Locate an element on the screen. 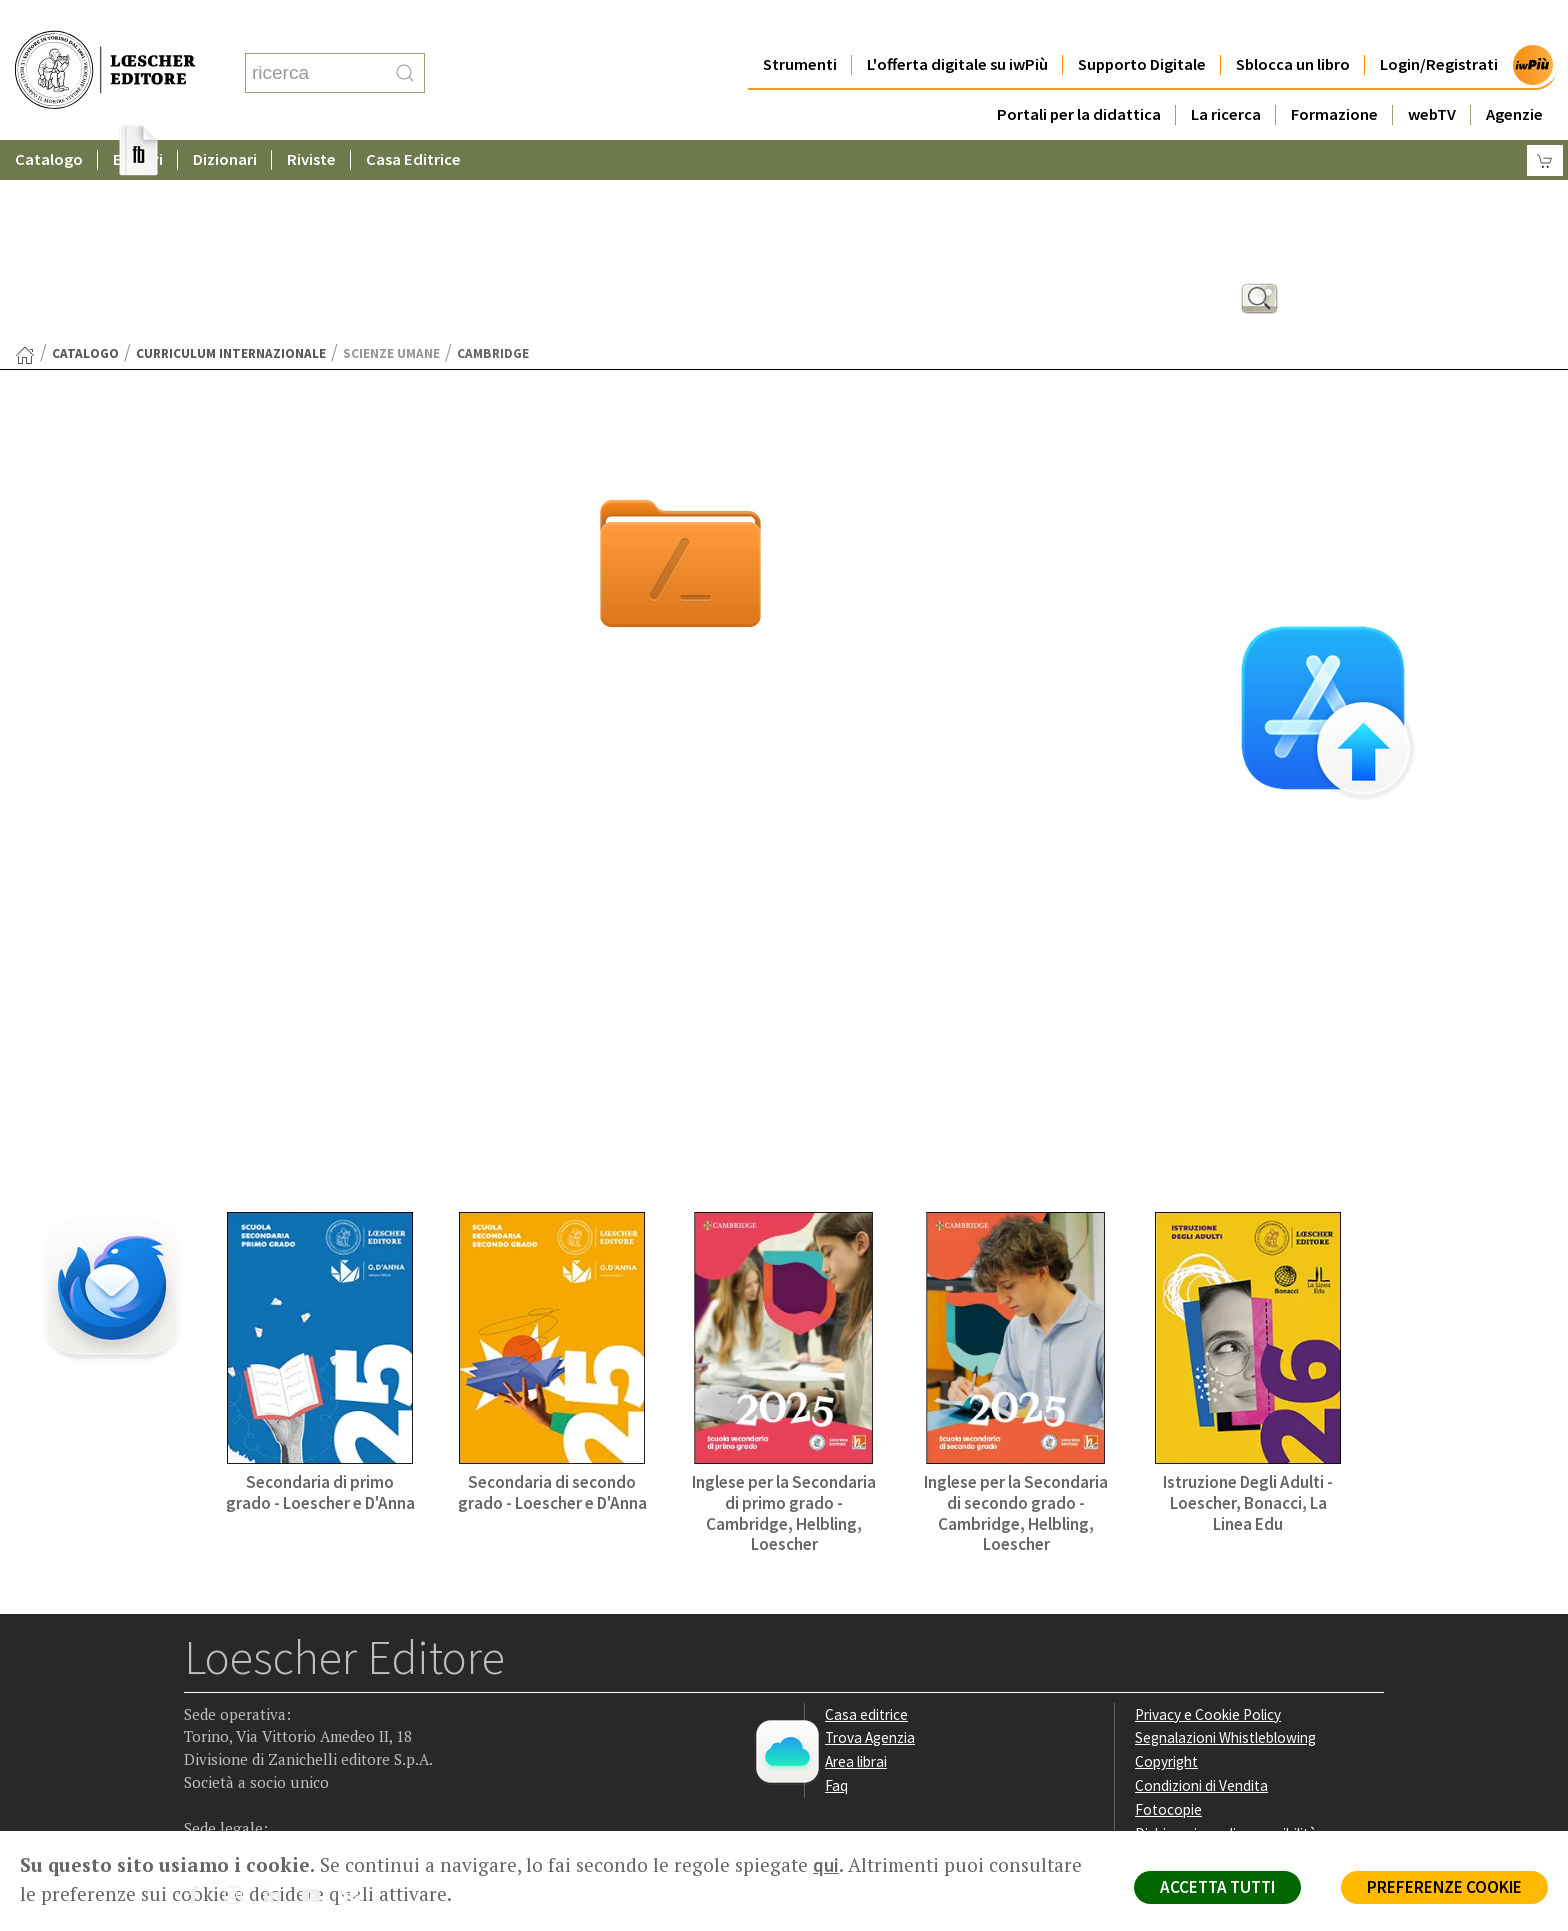 The width and height of the screenshot is (1568, 1931). a fictionbook (.fb2) ebook file is located at coordinates (138, 151).